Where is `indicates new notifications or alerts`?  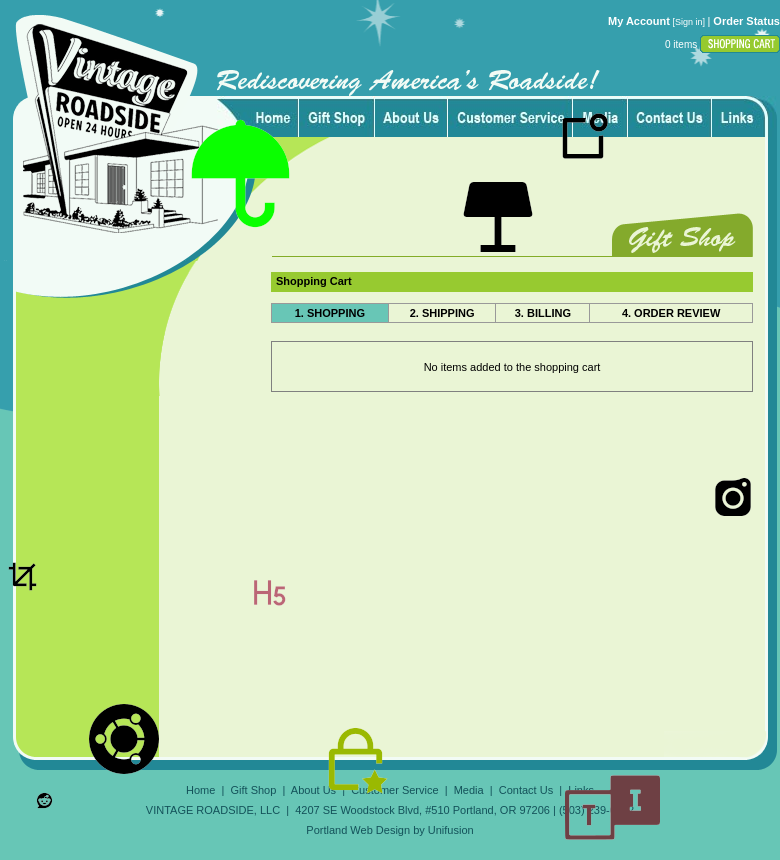
indicates new notifications or alerts is located at coordinates (583, 136).